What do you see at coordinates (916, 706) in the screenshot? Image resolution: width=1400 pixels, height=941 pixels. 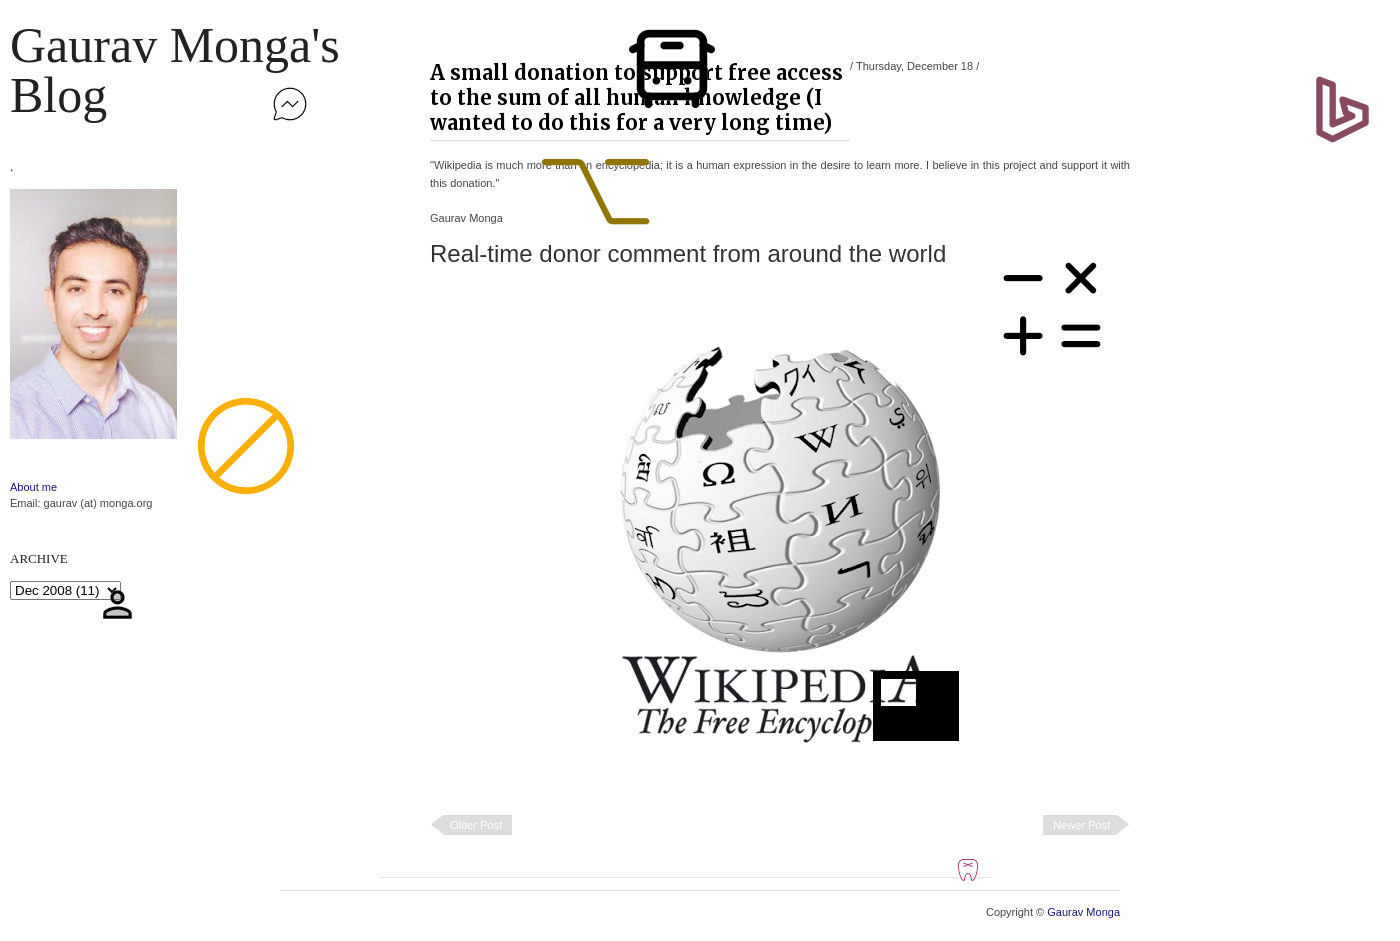 I see `view featured video content` at bounding box center [916, 706].